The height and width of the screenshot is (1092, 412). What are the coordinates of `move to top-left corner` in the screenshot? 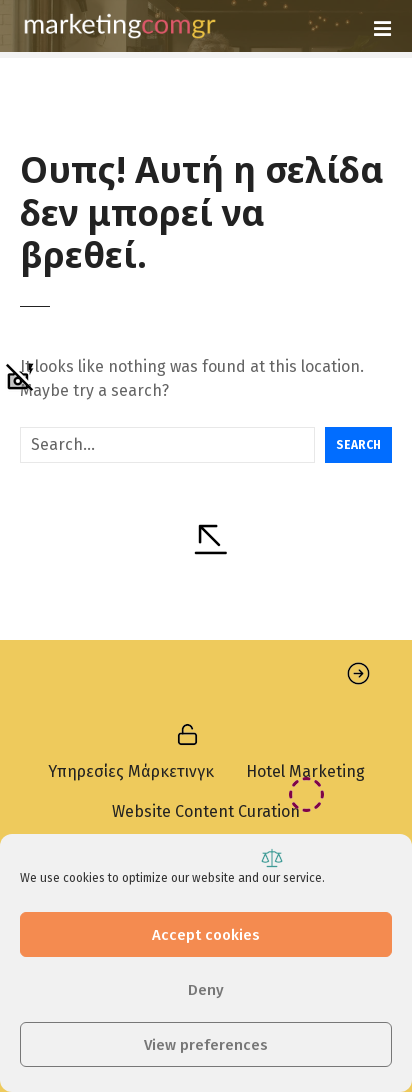 It's located at (209, 539).